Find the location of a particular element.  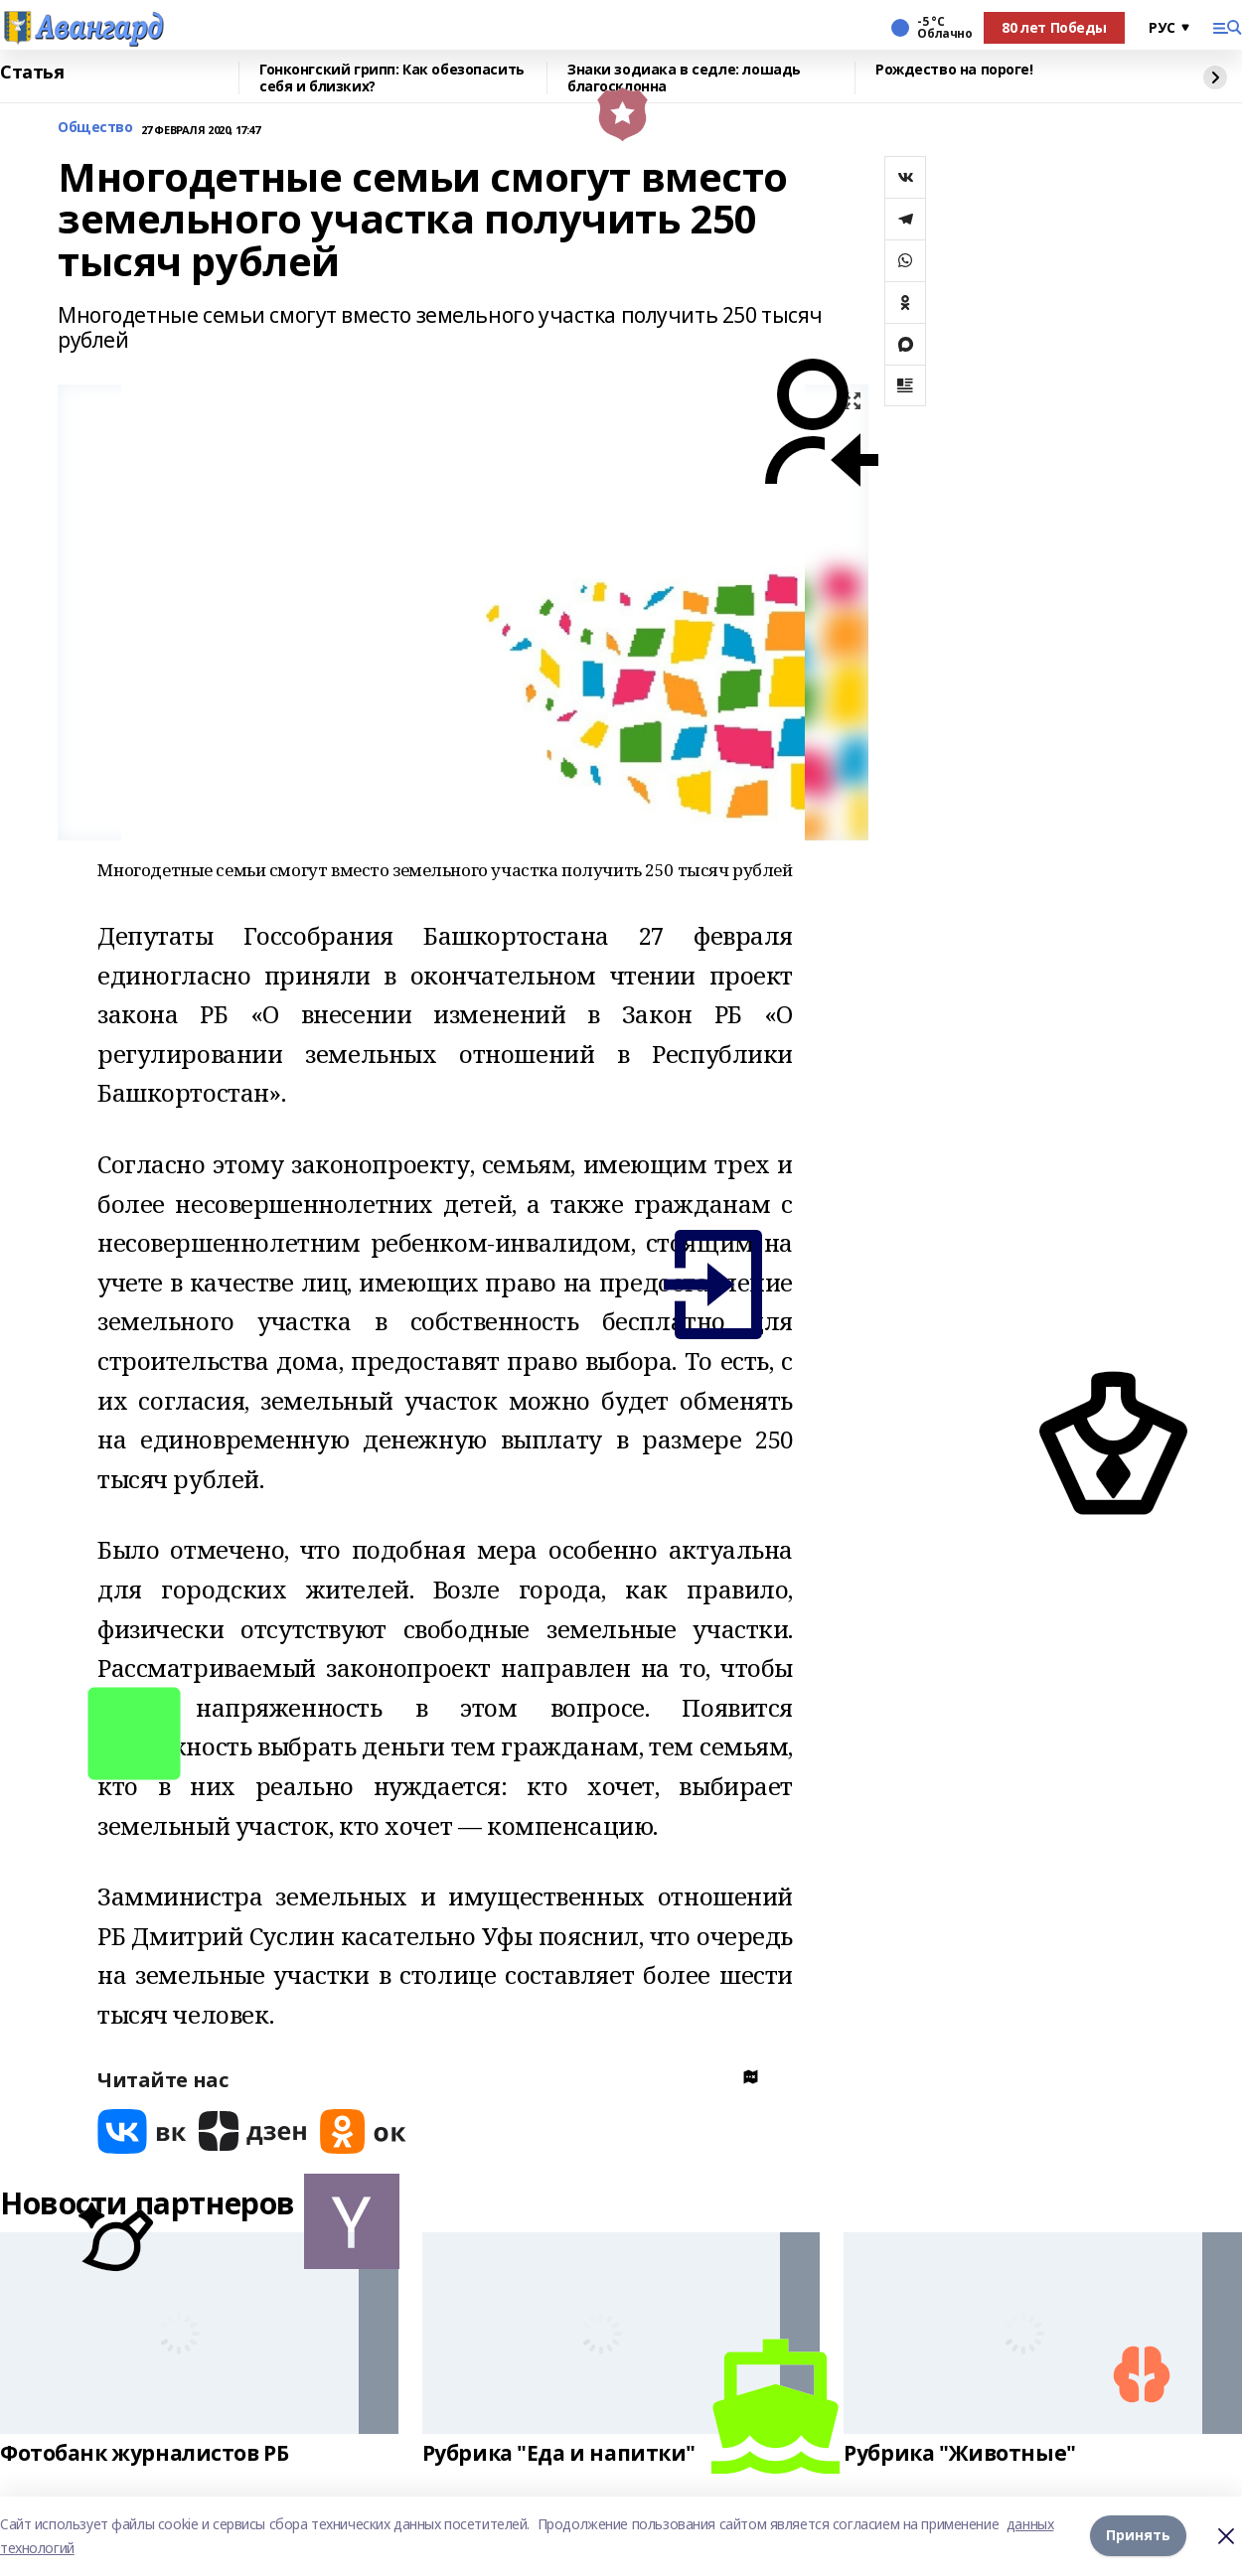

view treasure map or hidden location is located at coordinates (750, 2076).